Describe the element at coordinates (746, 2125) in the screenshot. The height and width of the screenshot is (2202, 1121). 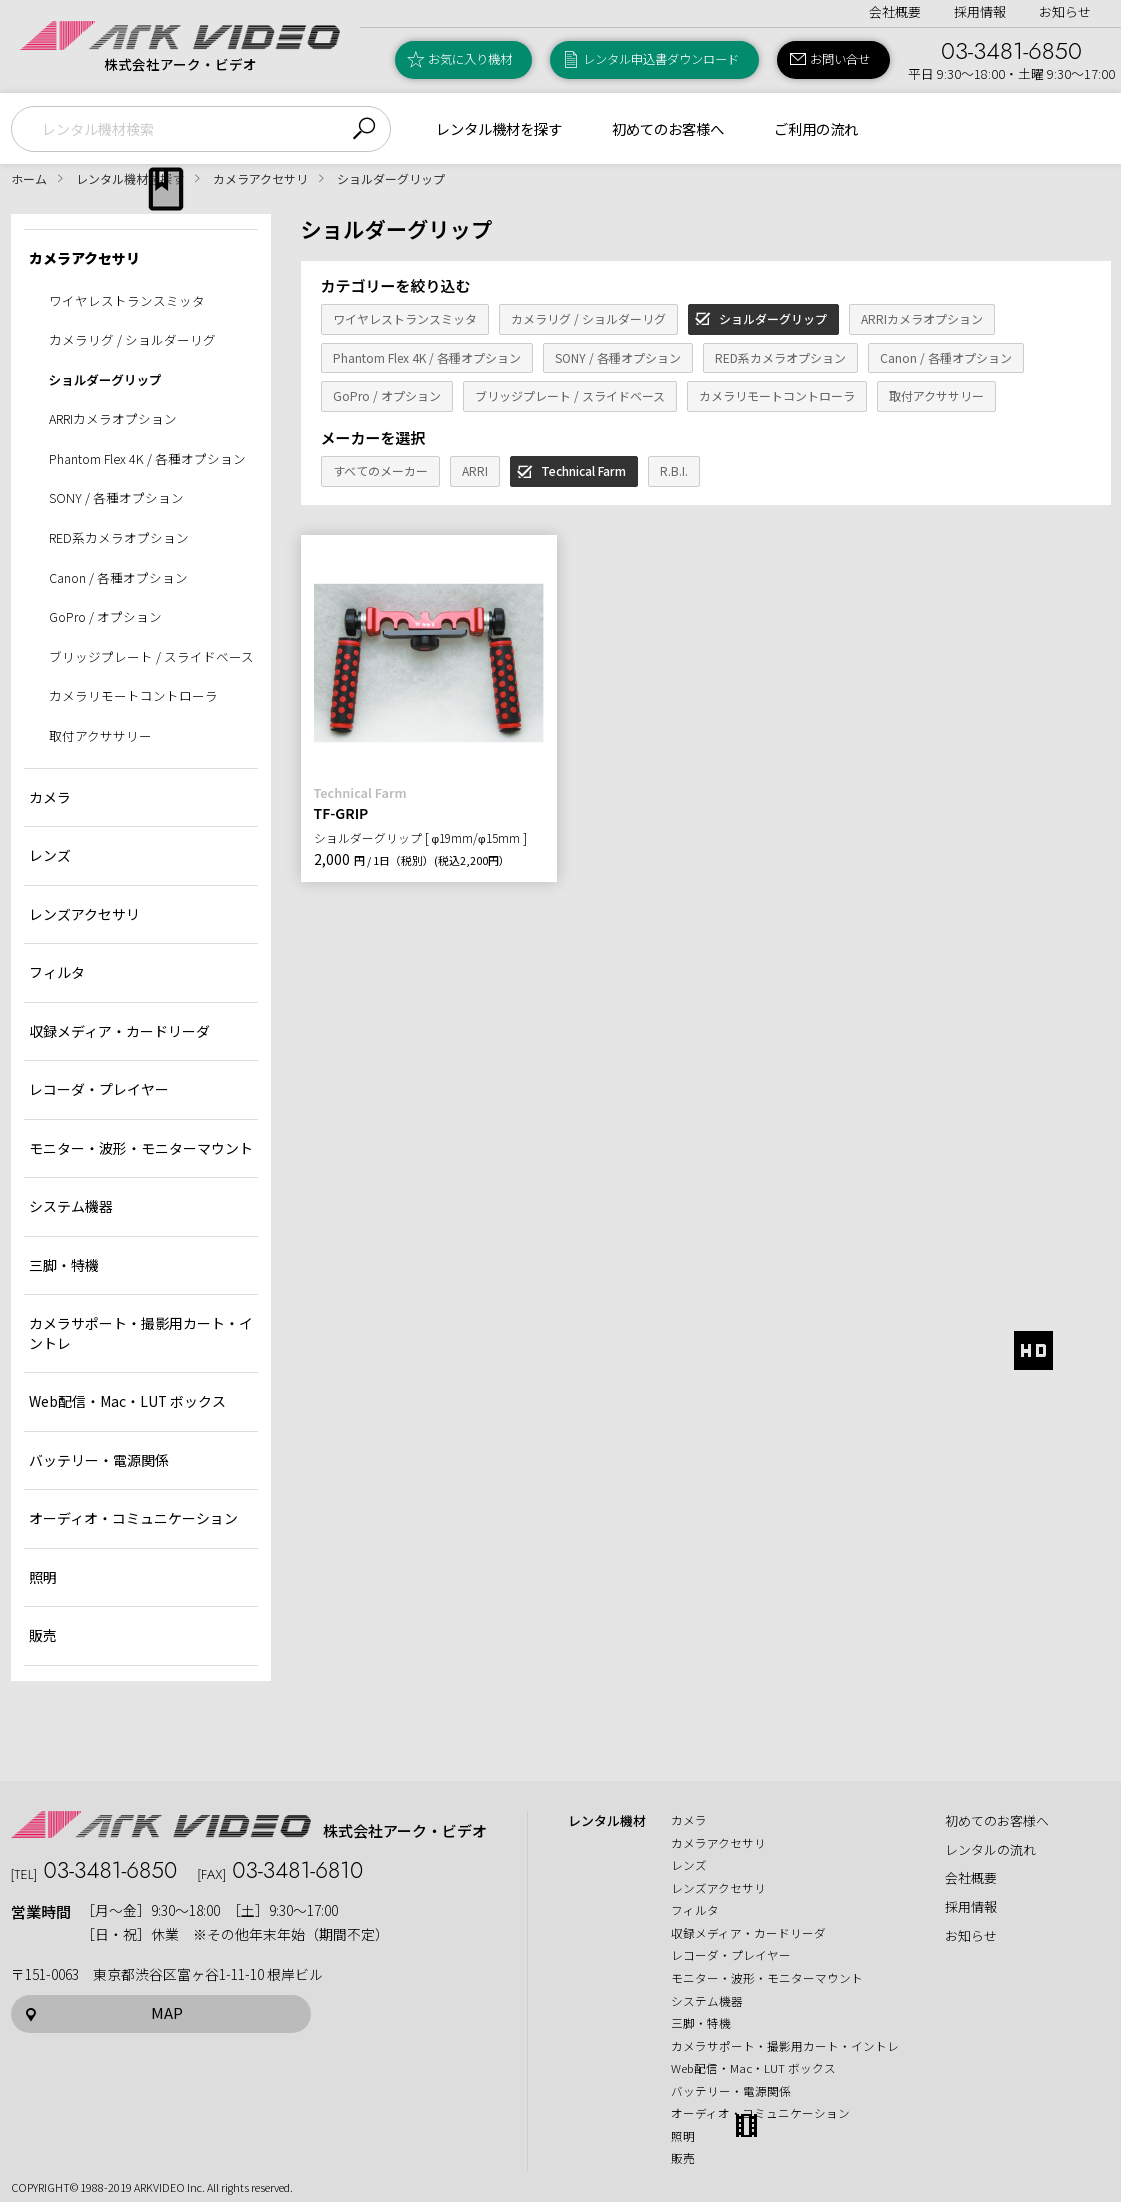
I see `access movies or video content` at that location.